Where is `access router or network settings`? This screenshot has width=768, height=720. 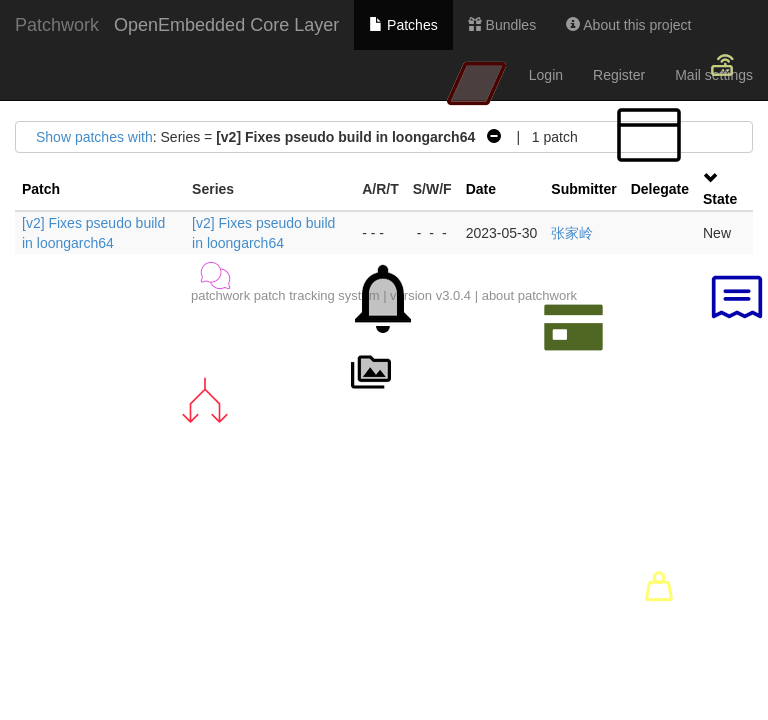 access router or network settings is located at coordinates (722, 65).